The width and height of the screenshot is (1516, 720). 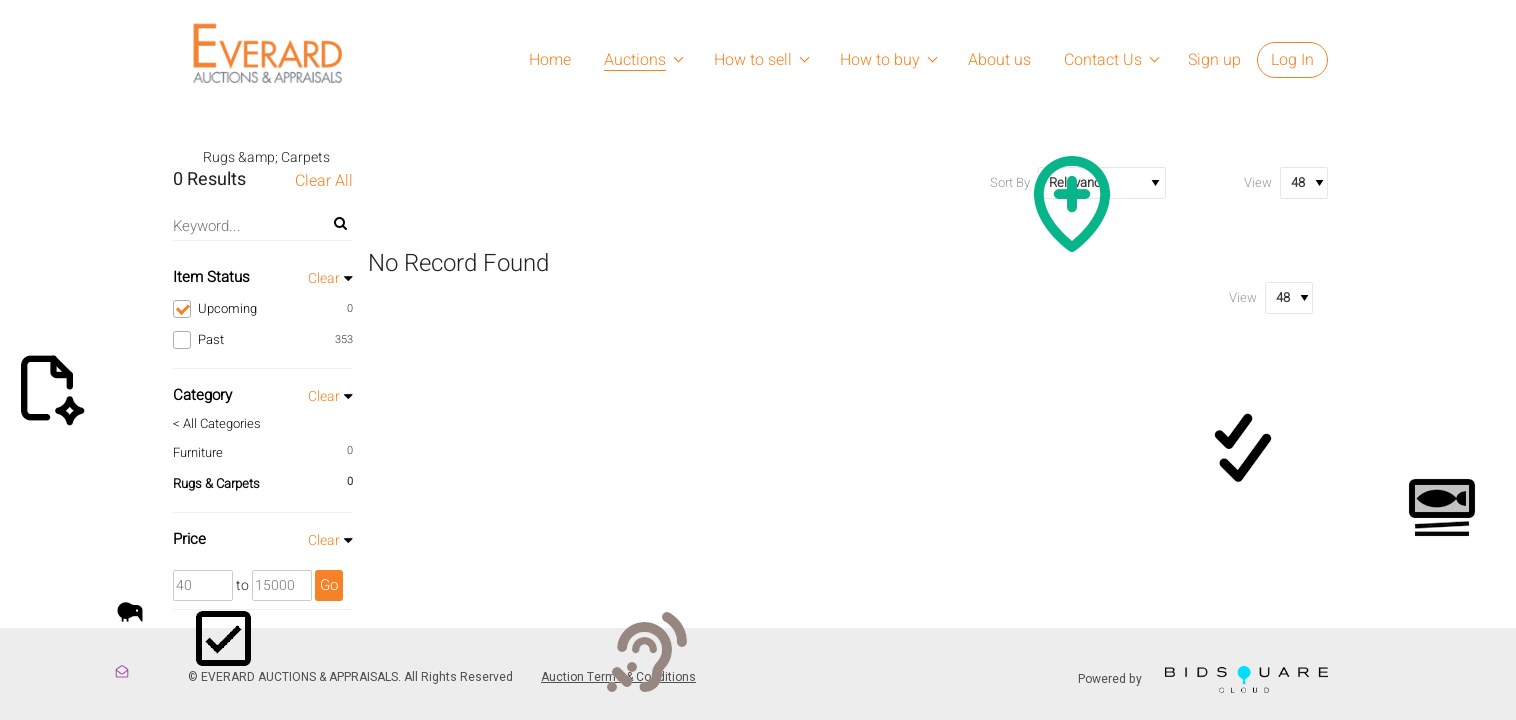 I want to click on view an opened or read email, so click(x=122, y=672).